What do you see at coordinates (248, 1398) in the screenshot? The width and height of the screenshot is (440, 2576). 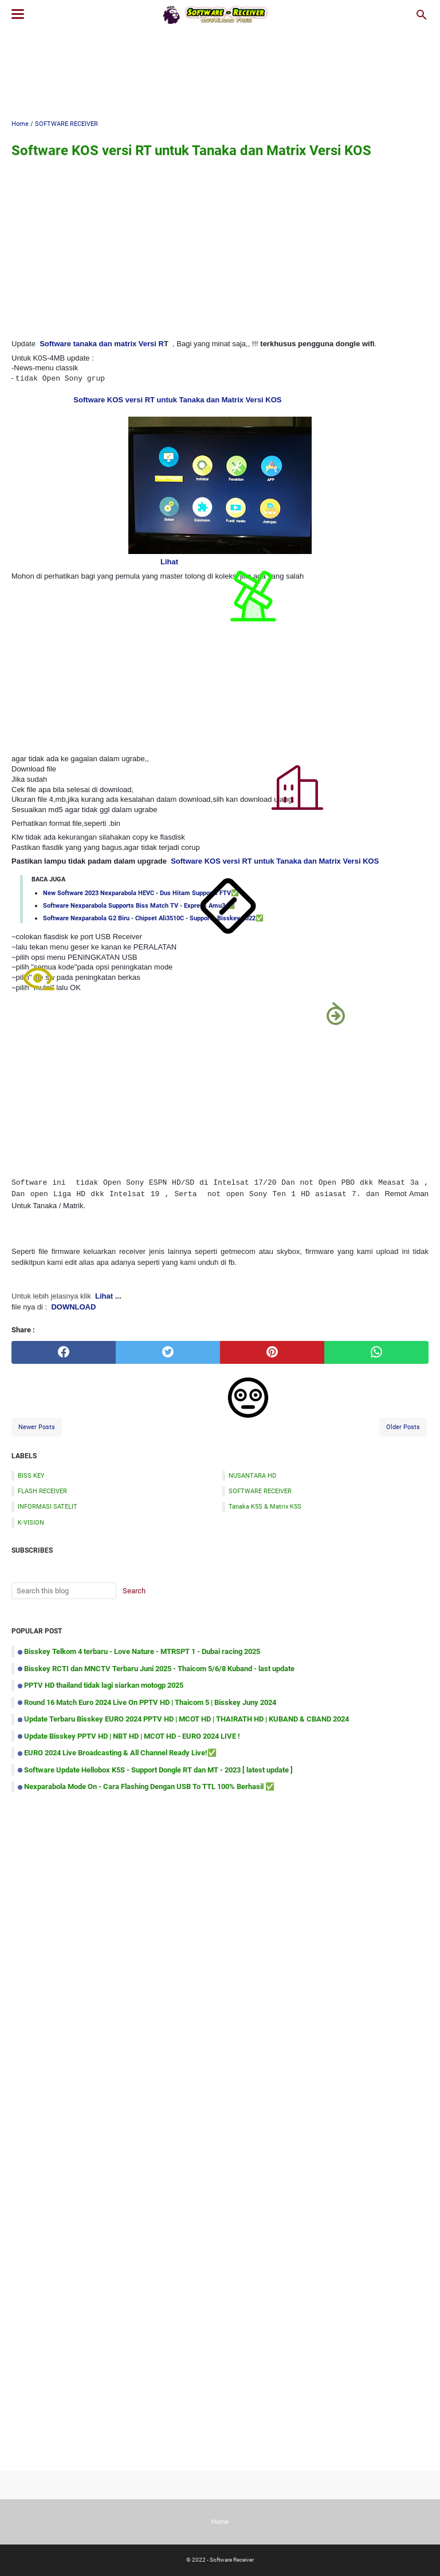 I see `react with embarrassment or surprise` at bounding box center [248, 1398].